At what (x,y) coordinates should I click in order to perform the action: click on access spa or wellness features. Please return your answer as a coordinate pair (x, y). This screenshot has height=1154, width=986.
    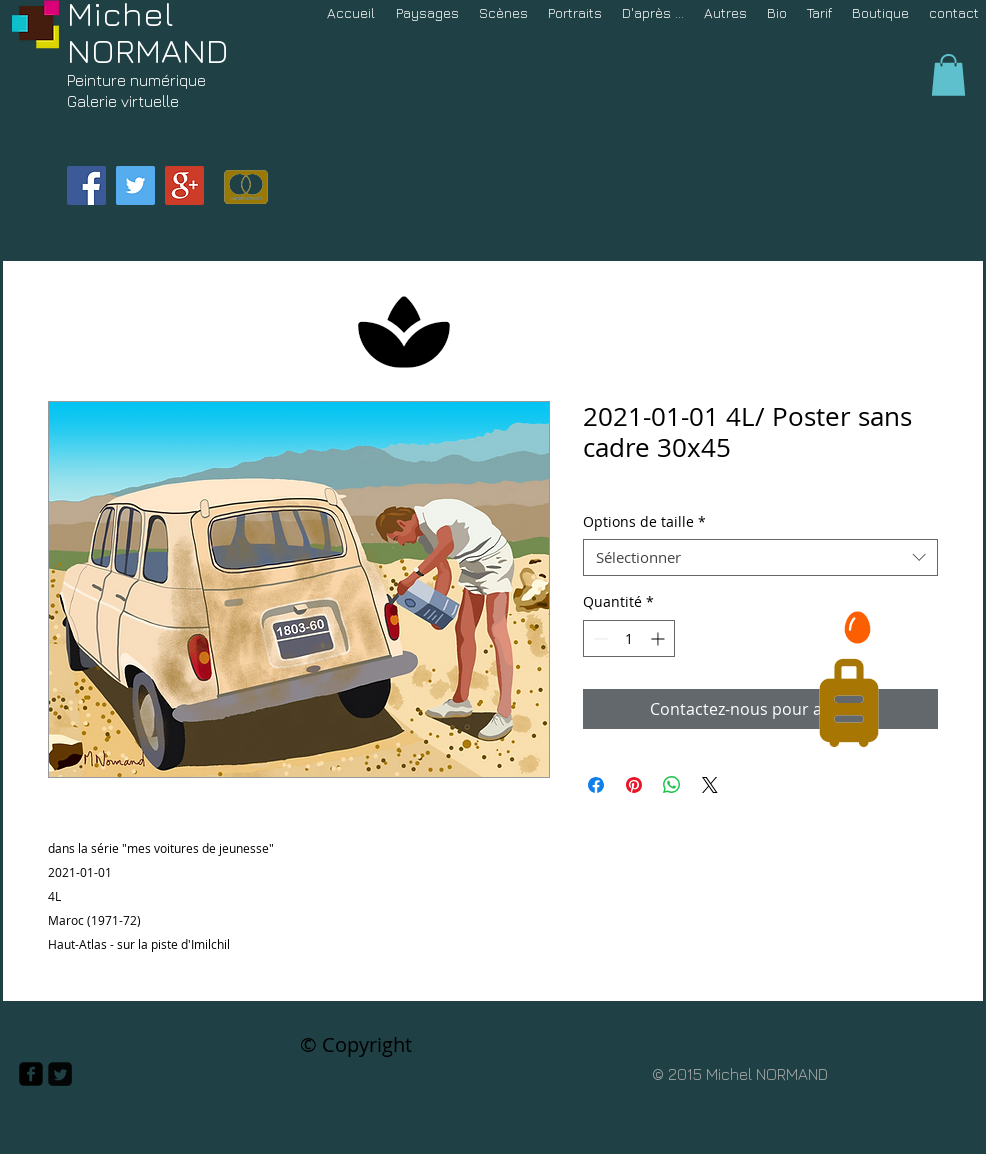
    Looking at the image, I should click on (404, 332).